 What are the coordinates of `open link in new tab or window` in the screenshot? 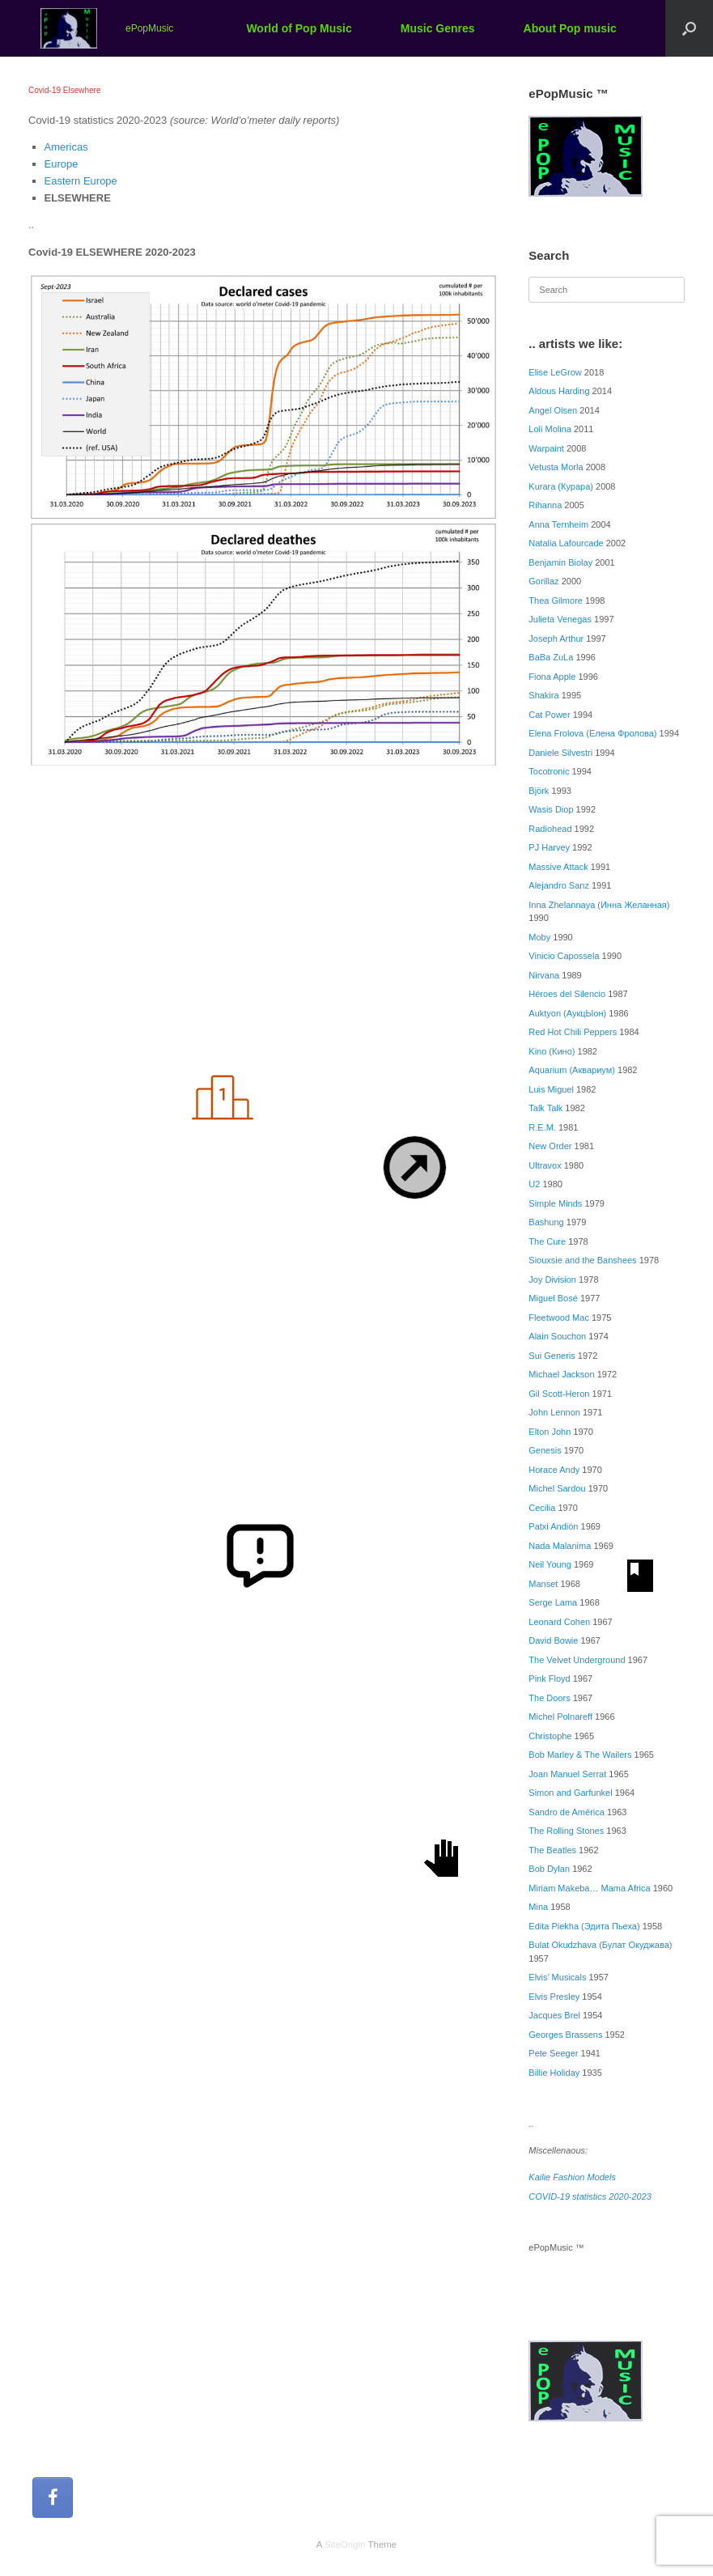 It's located at (414, 1167).